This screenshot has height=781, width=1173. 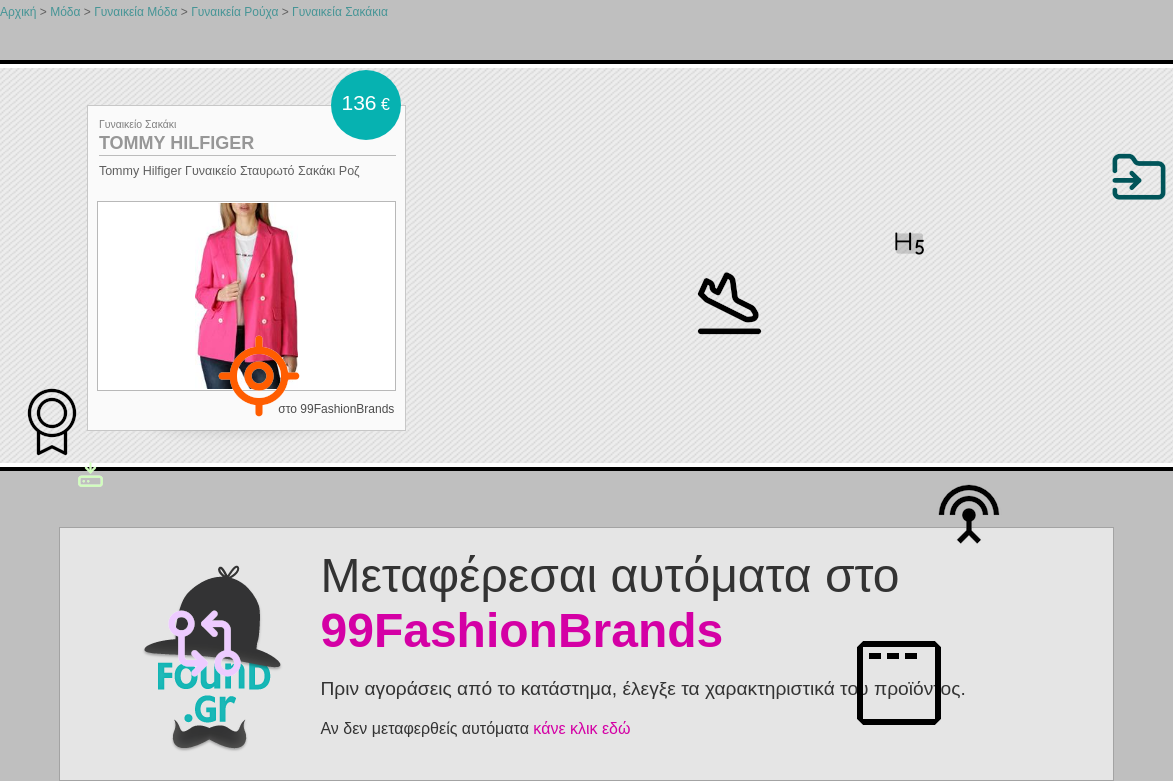 I want to click on configure antenna or broadcast settings, so click(x=969, y=515).